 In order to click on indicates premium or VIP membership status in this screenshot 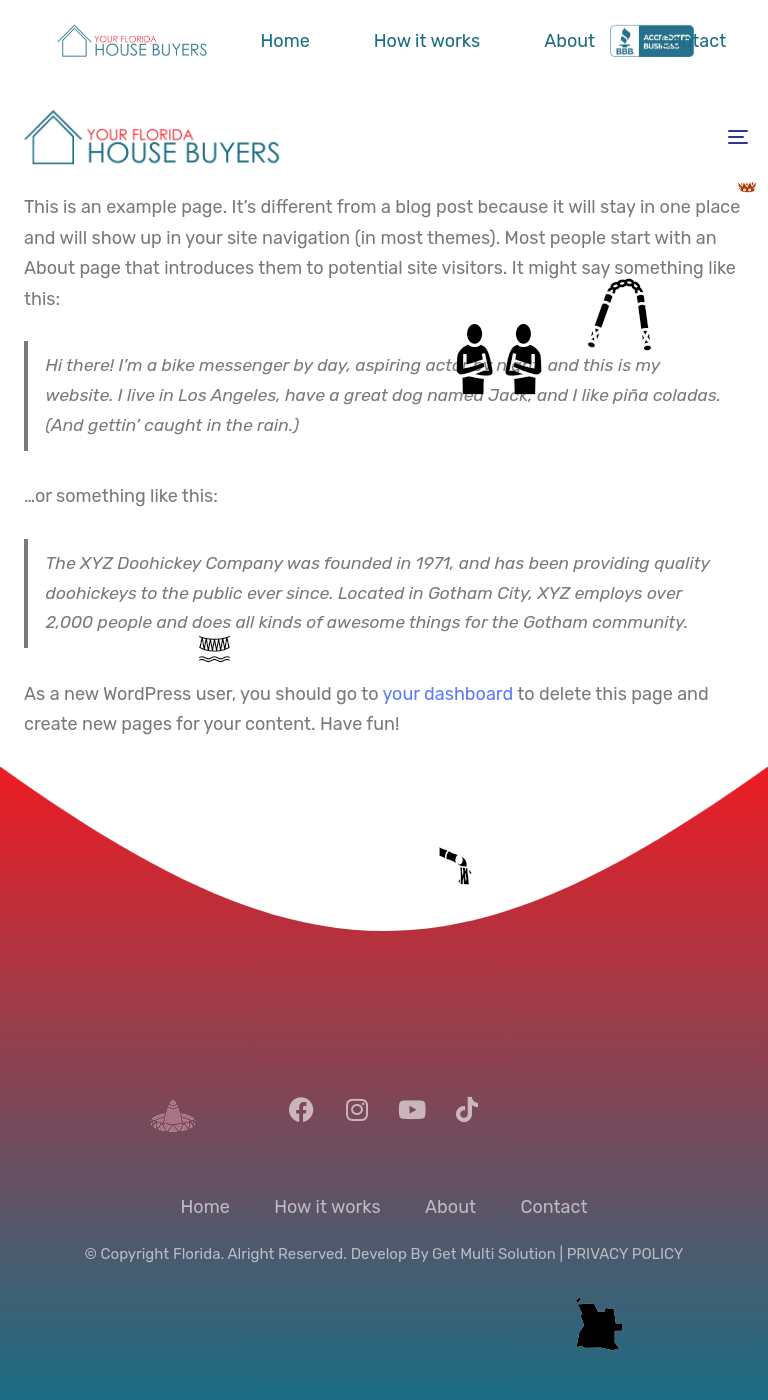, I will do `click(747, 187)`.